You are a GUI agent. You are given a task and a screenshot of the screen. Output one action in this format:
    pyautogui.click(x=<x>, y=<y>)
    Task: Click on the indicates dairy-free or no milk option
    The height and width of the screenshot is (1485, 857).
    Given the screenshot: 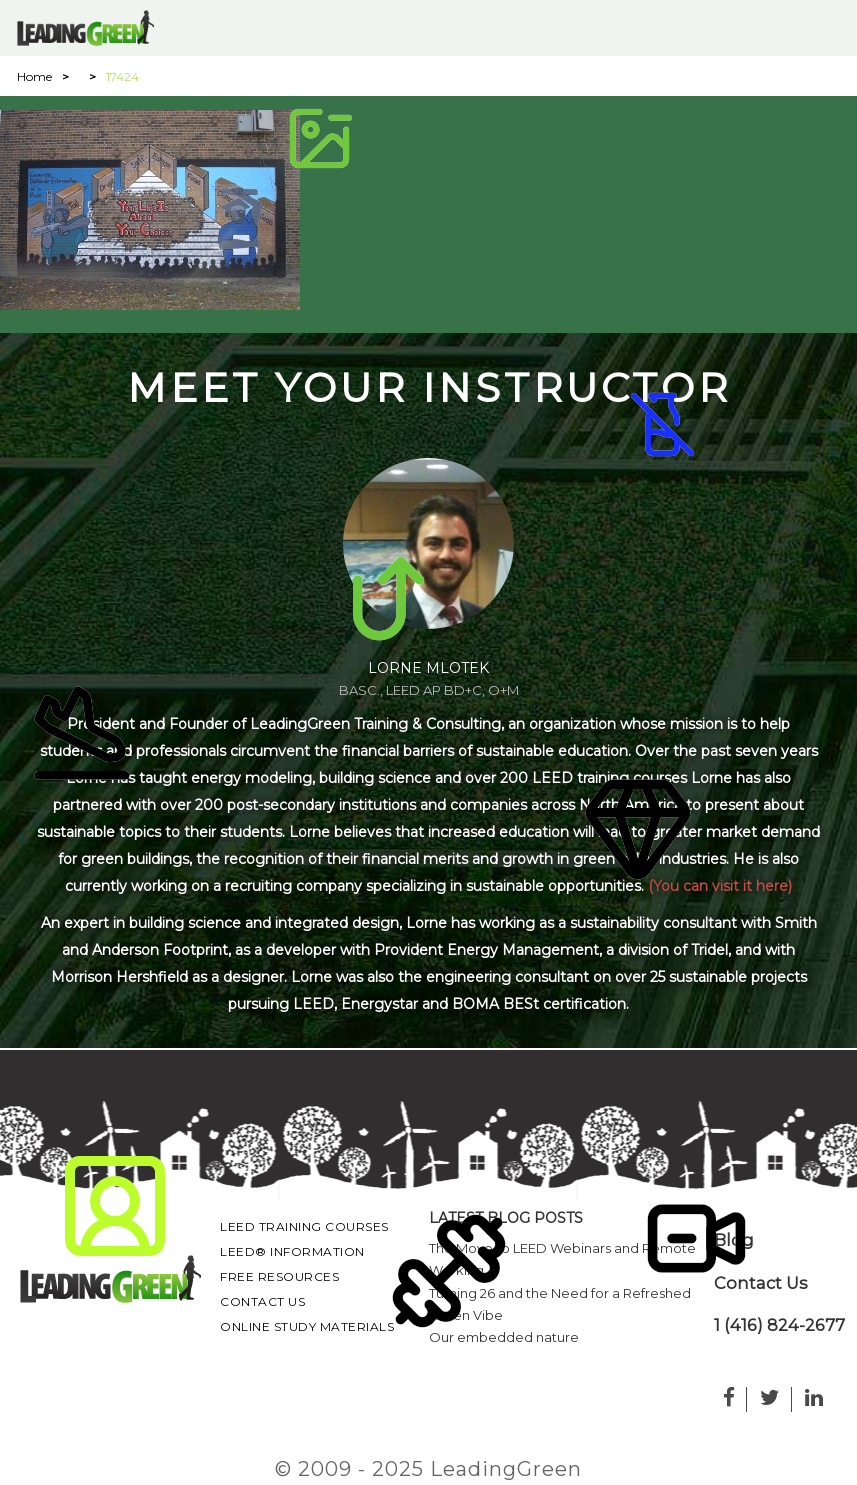 What is the action you would take?
    pyautogui.click(x=662, y=424)
    